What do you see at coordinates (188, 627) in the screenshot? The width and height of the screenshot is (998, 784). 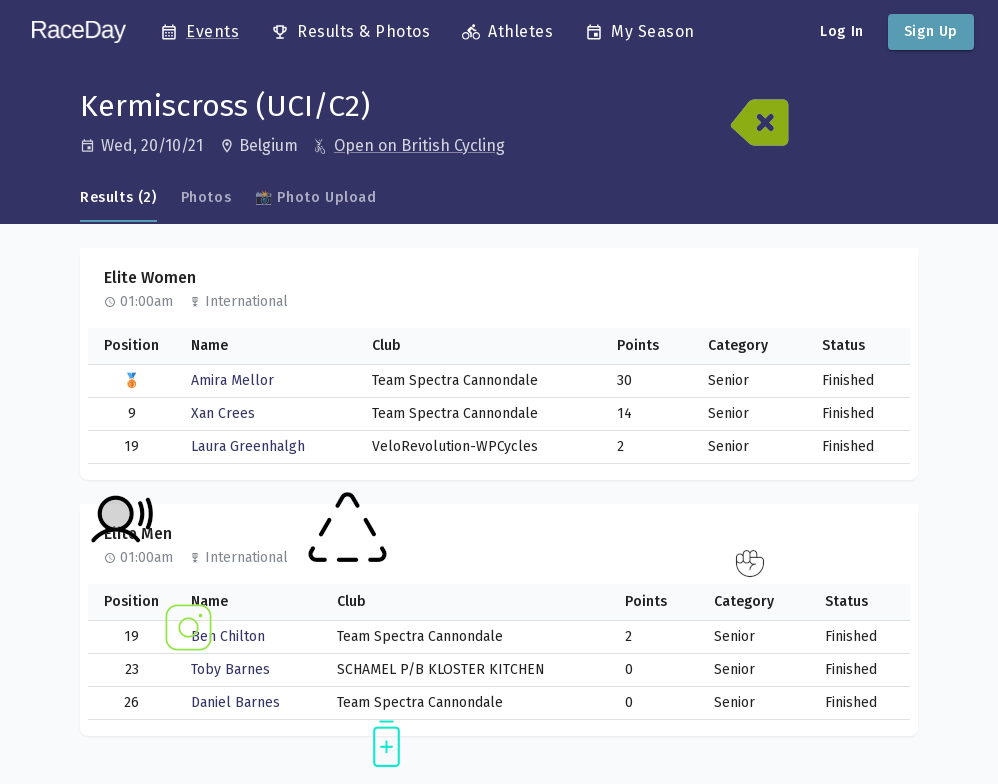 I see `open Instagram app` at bounding box center [188, 627].